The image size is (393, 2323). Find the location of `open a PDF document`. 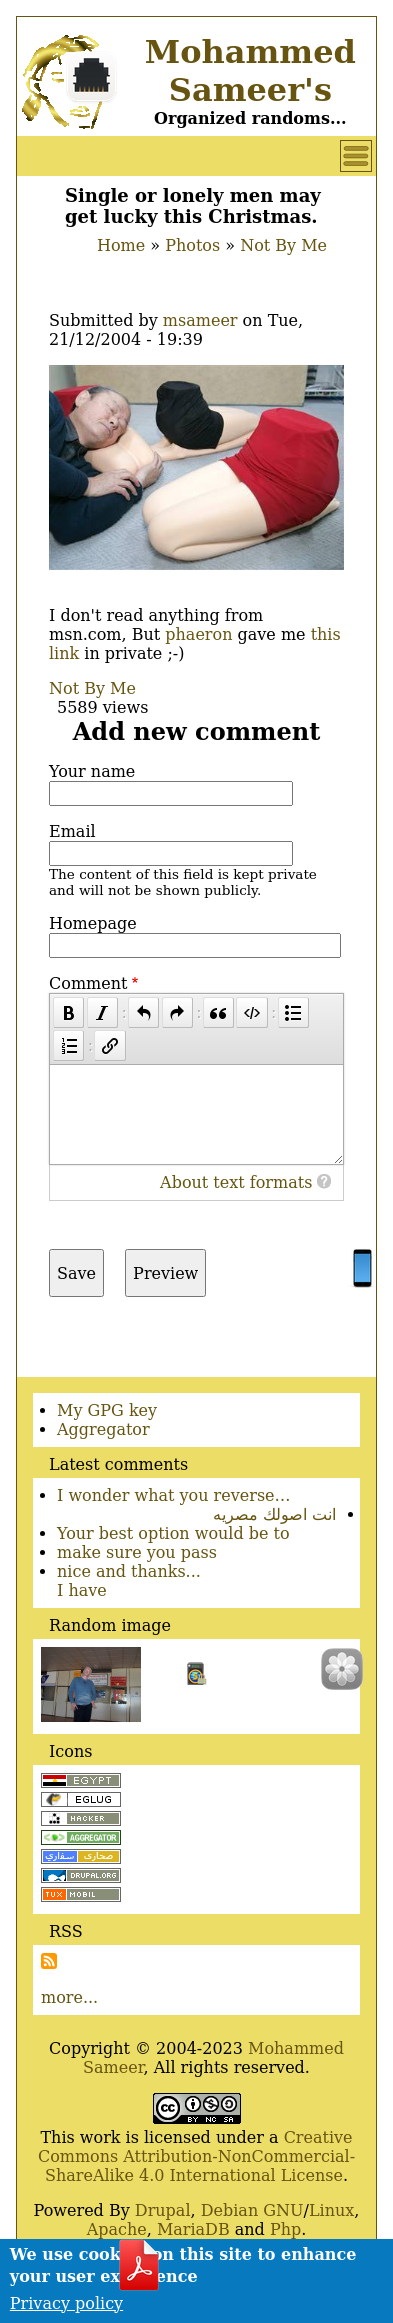

open a PDF document is located at coordinates (139, 2266).